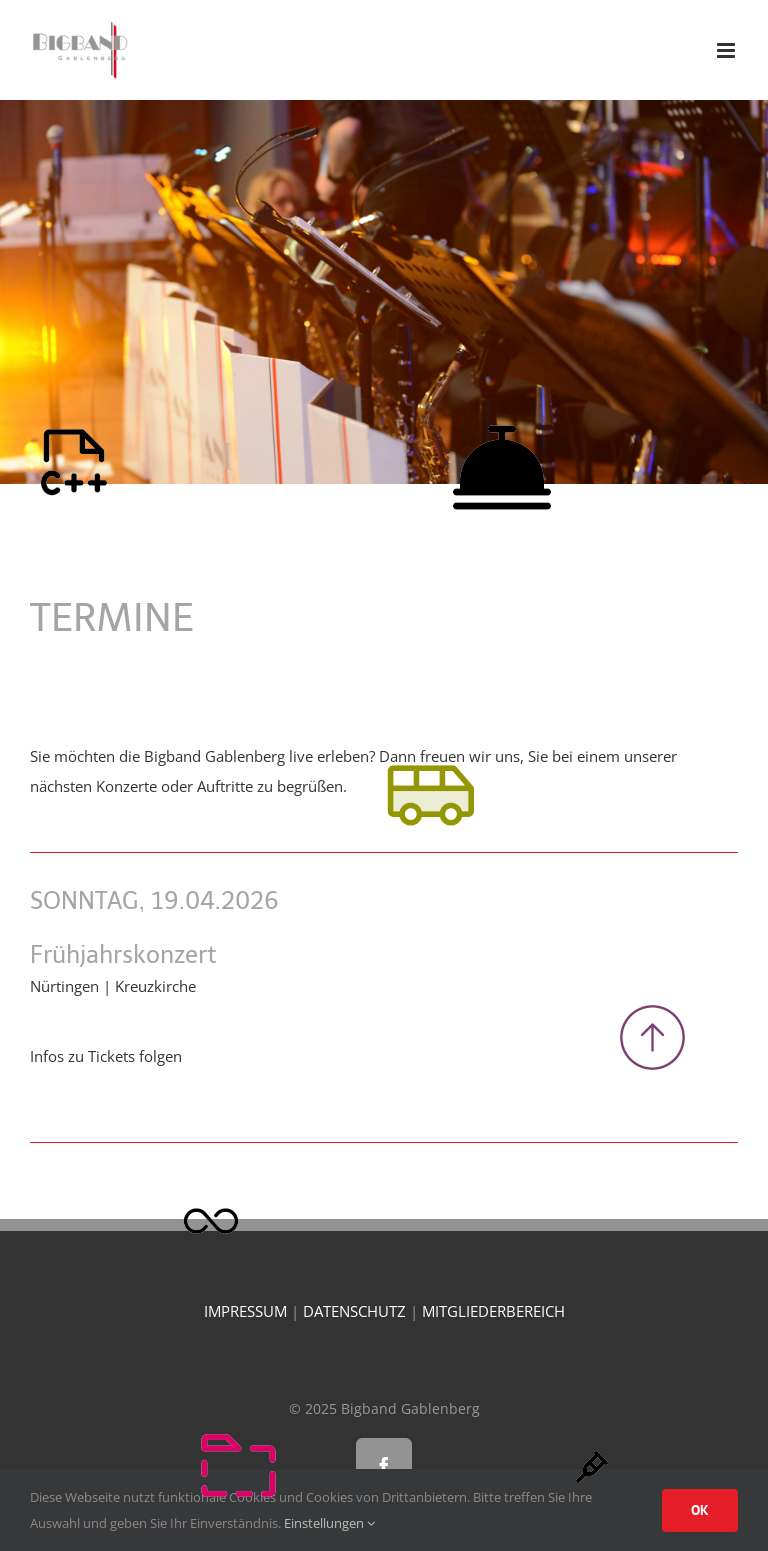 The height and width of the screenshot is (1551, 768). Describe the element at coordinates (238, 1465) in the screenshot. I see `create a new folder` at that location.